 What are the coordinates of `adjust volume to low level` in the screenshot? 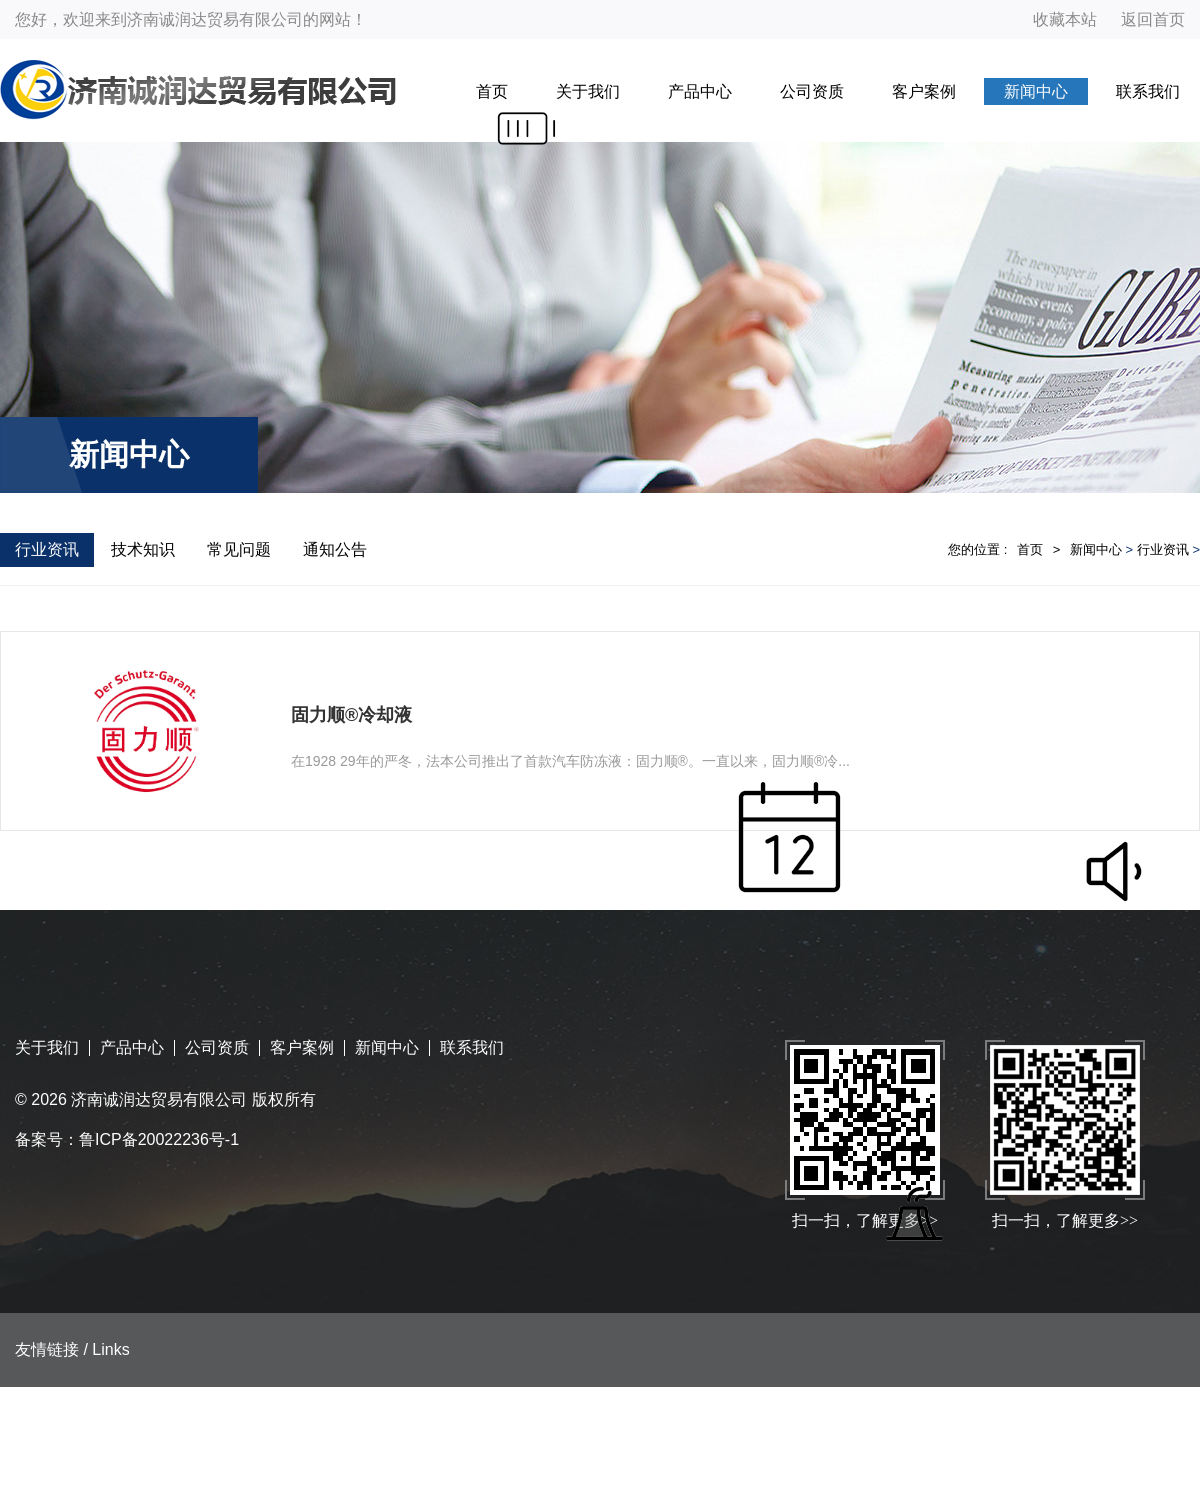 It's located at (1118, 871).